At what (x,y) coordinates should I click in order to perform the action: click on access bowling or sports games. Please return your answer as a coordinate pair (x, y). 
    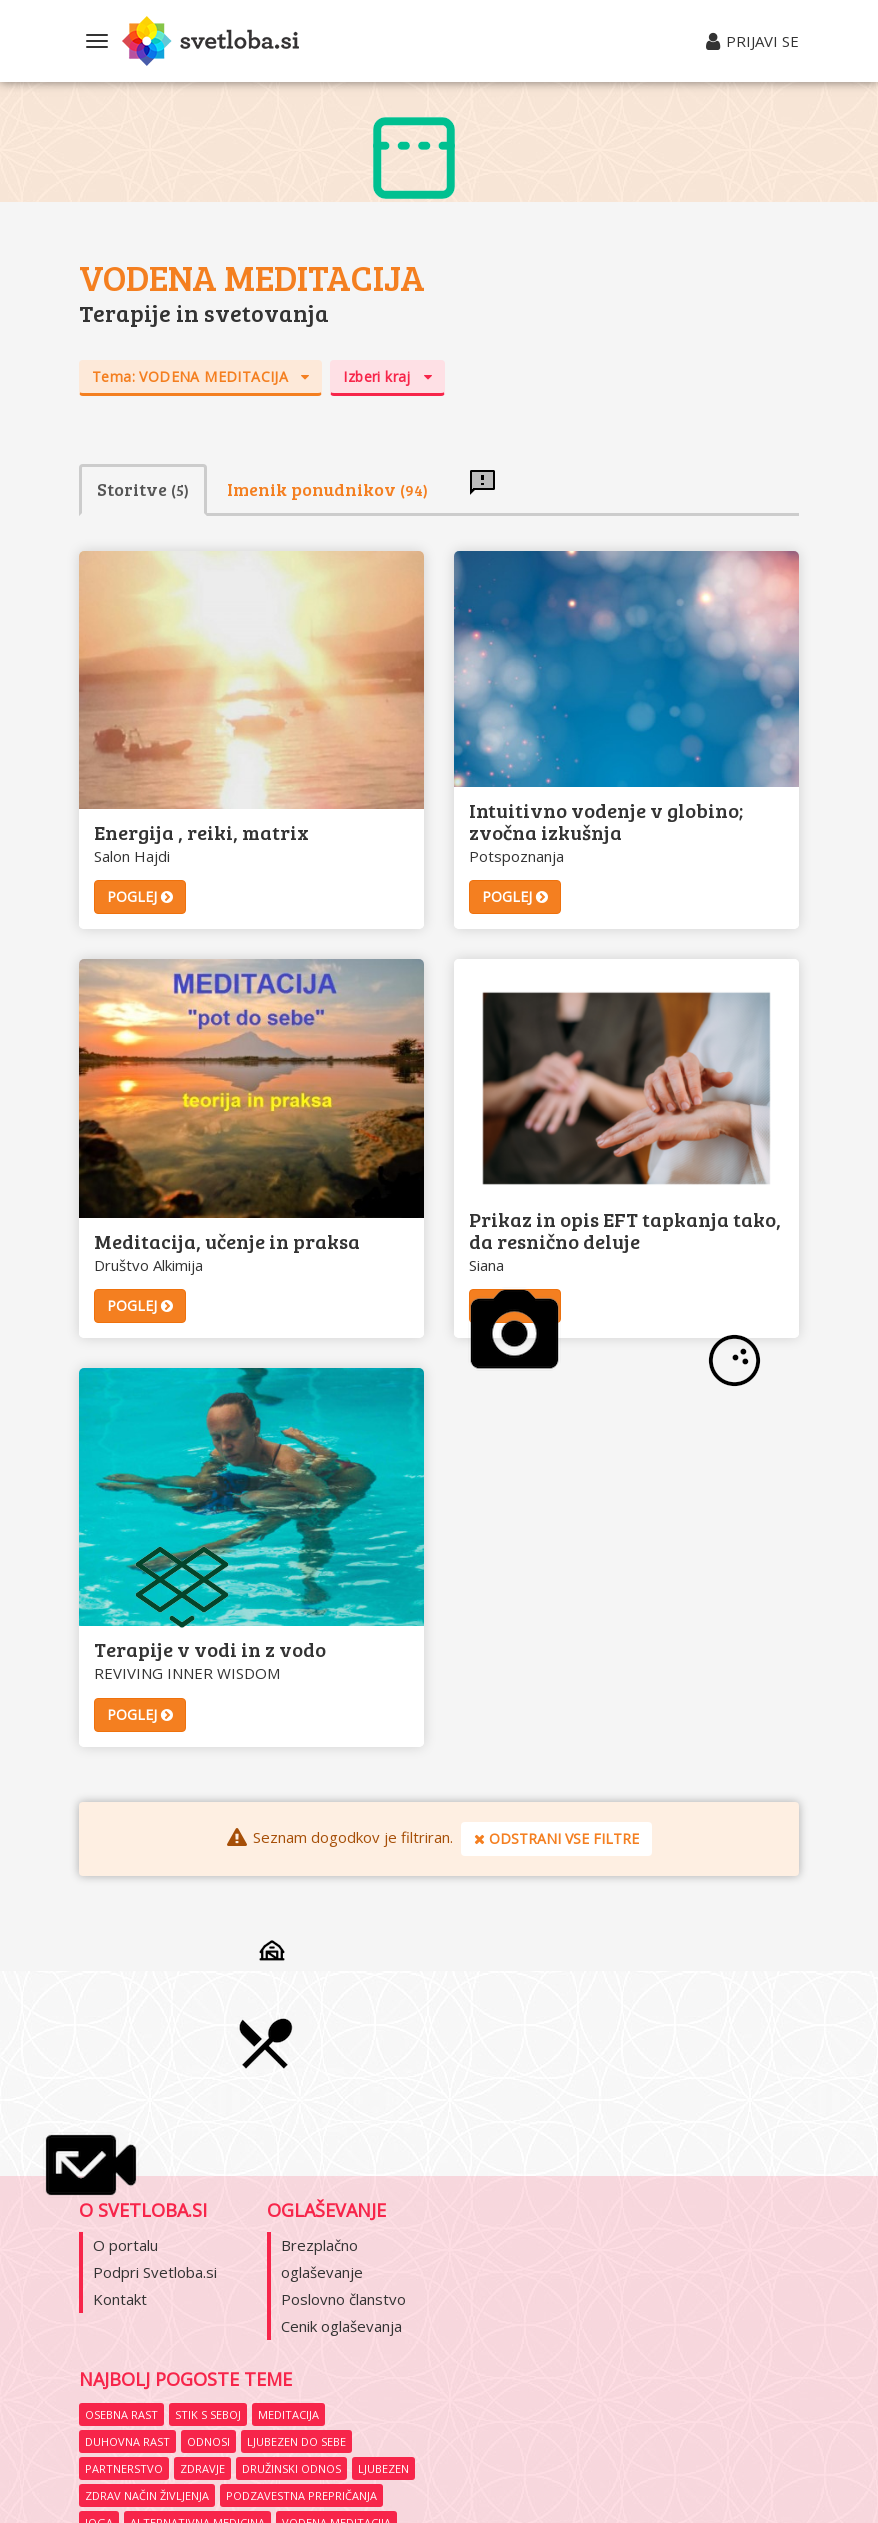
    Looking at the image, I should click on (734, 1360).